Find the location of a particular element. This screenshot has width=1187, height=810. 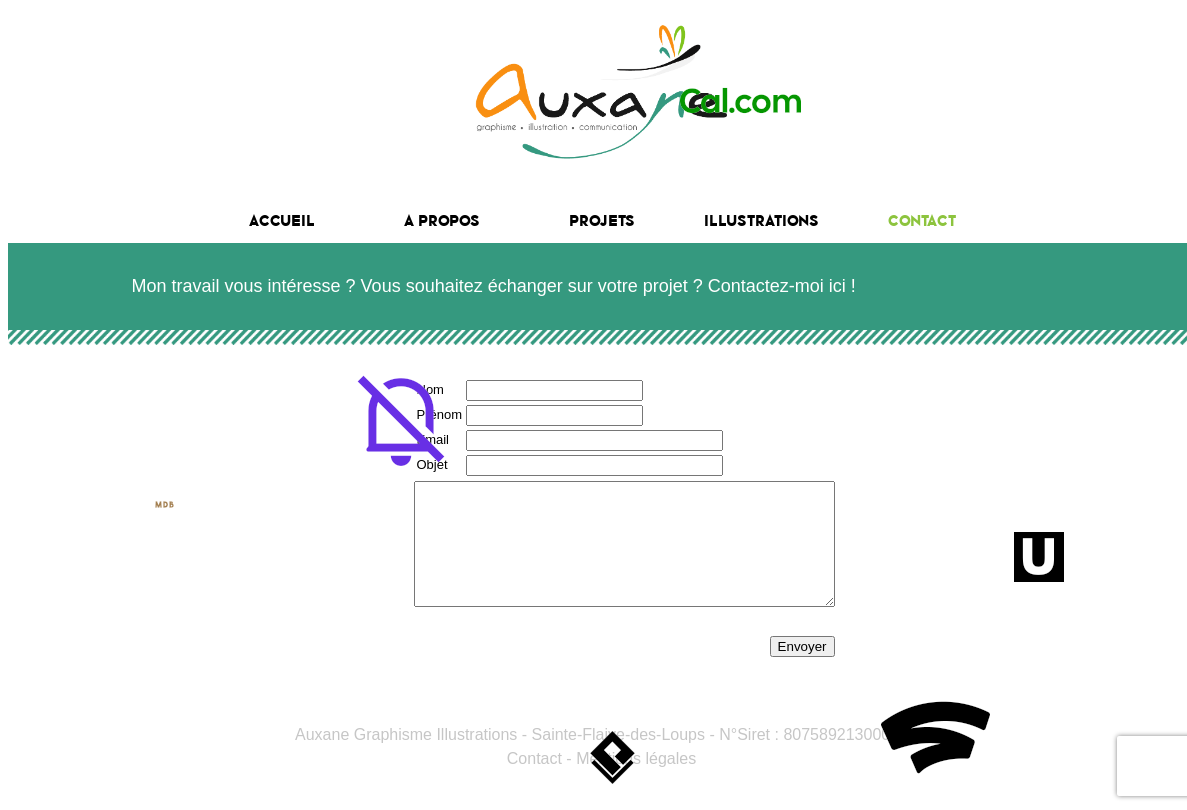

open Visual Paradigm application is located at coordinates (612, 757).